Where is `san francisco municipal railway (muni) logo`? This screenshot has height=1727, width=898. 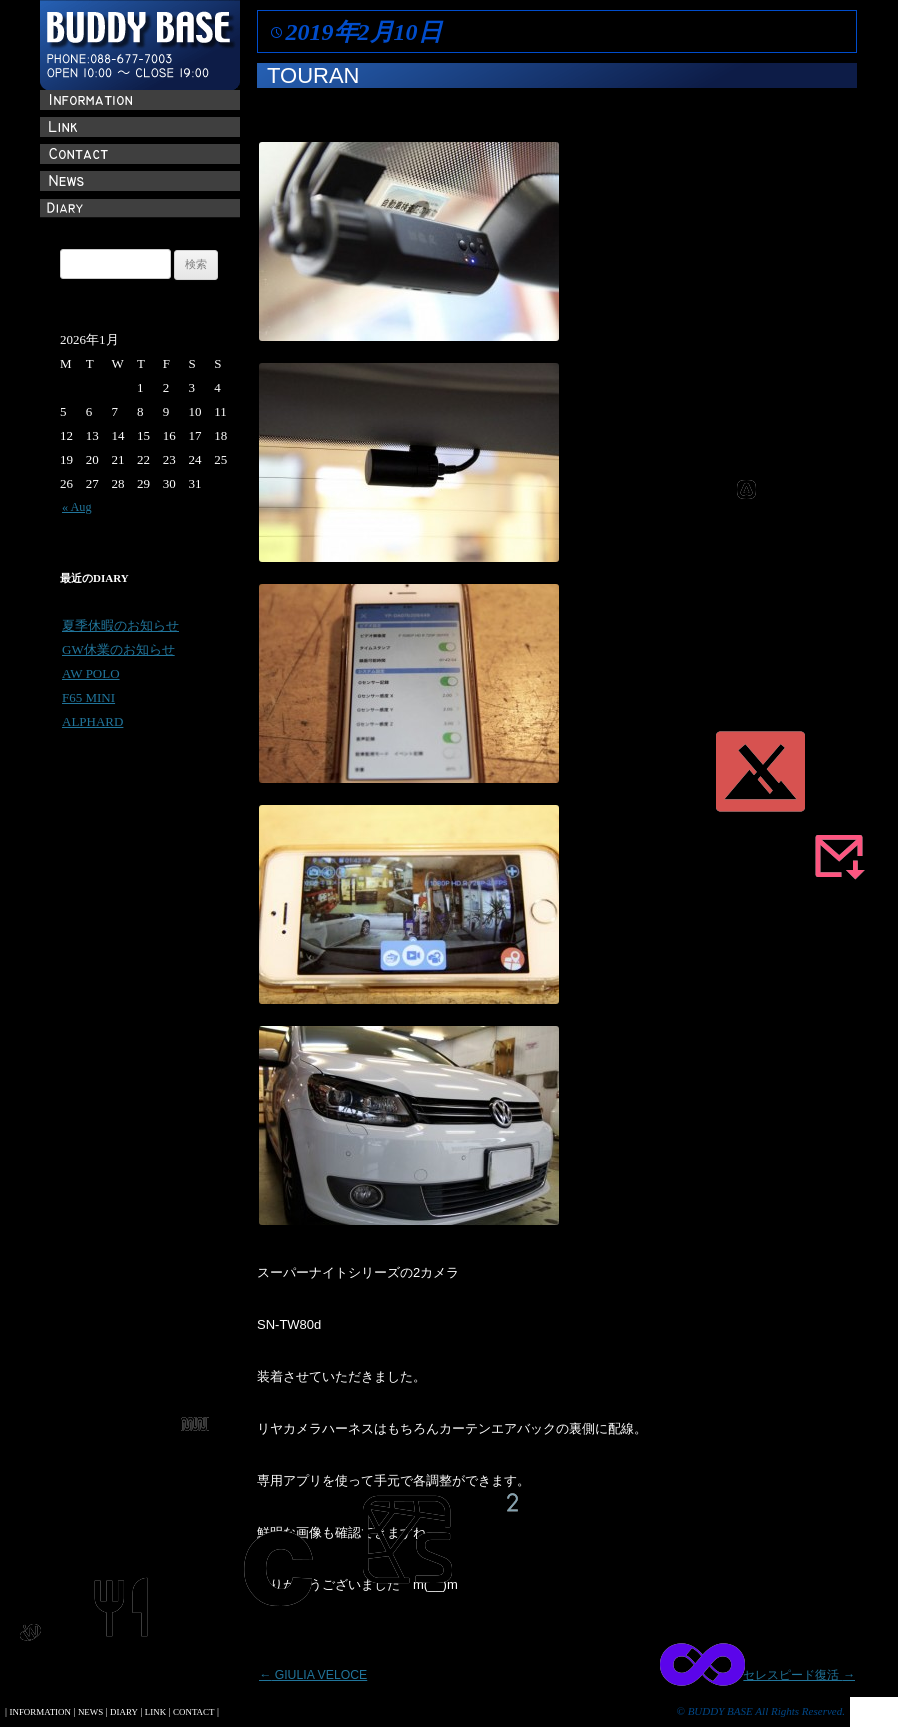
san francisco municipal railway (muni) logo is located at coordinates (195, 1424).